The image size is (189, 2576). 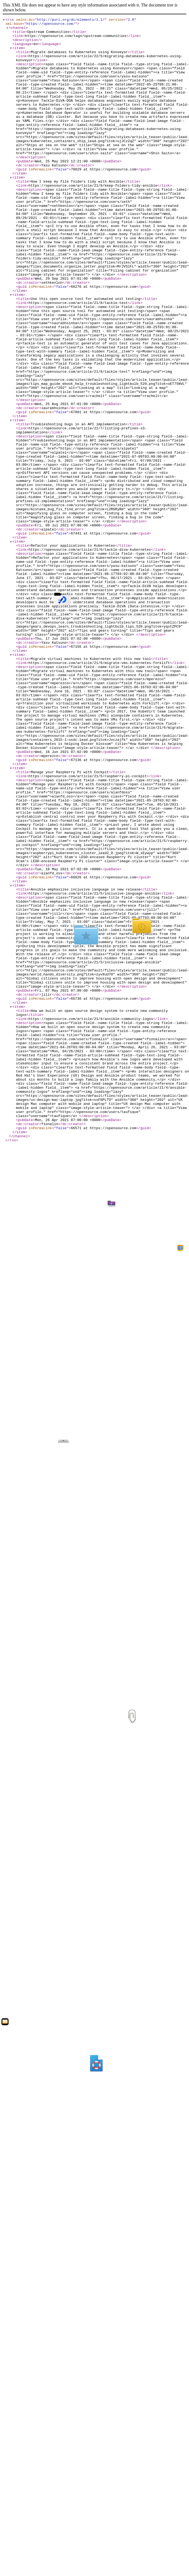 What do you see at coordinates (142, 926) in the screenshot?
I see `access temporary files folder` at bounding box center [142, 926].